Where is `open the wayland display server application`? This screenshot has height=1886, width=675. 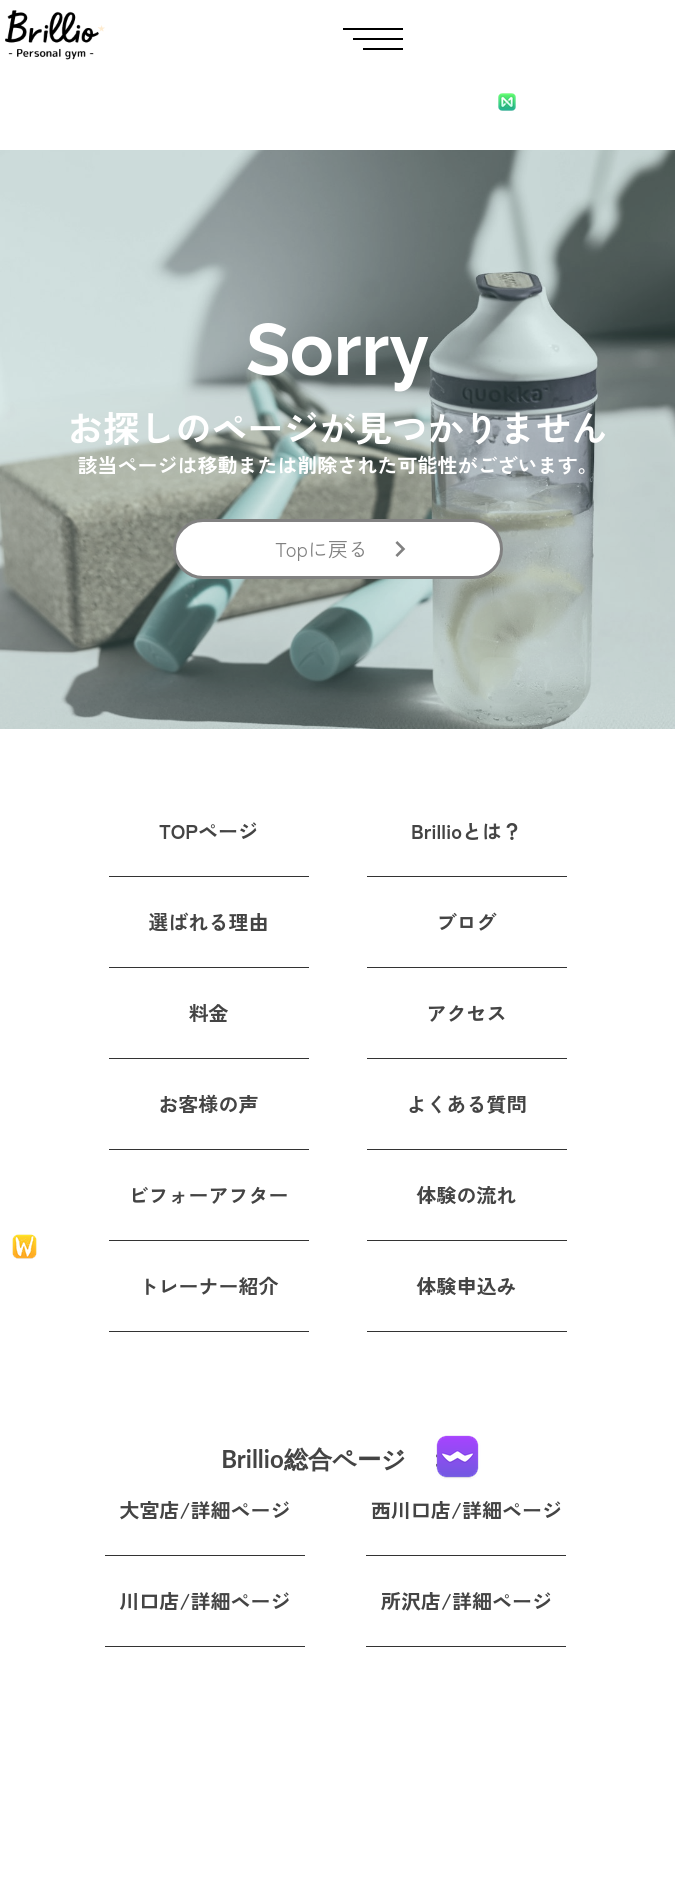 open the wayland display server application is located at coordinates (24, 1246).